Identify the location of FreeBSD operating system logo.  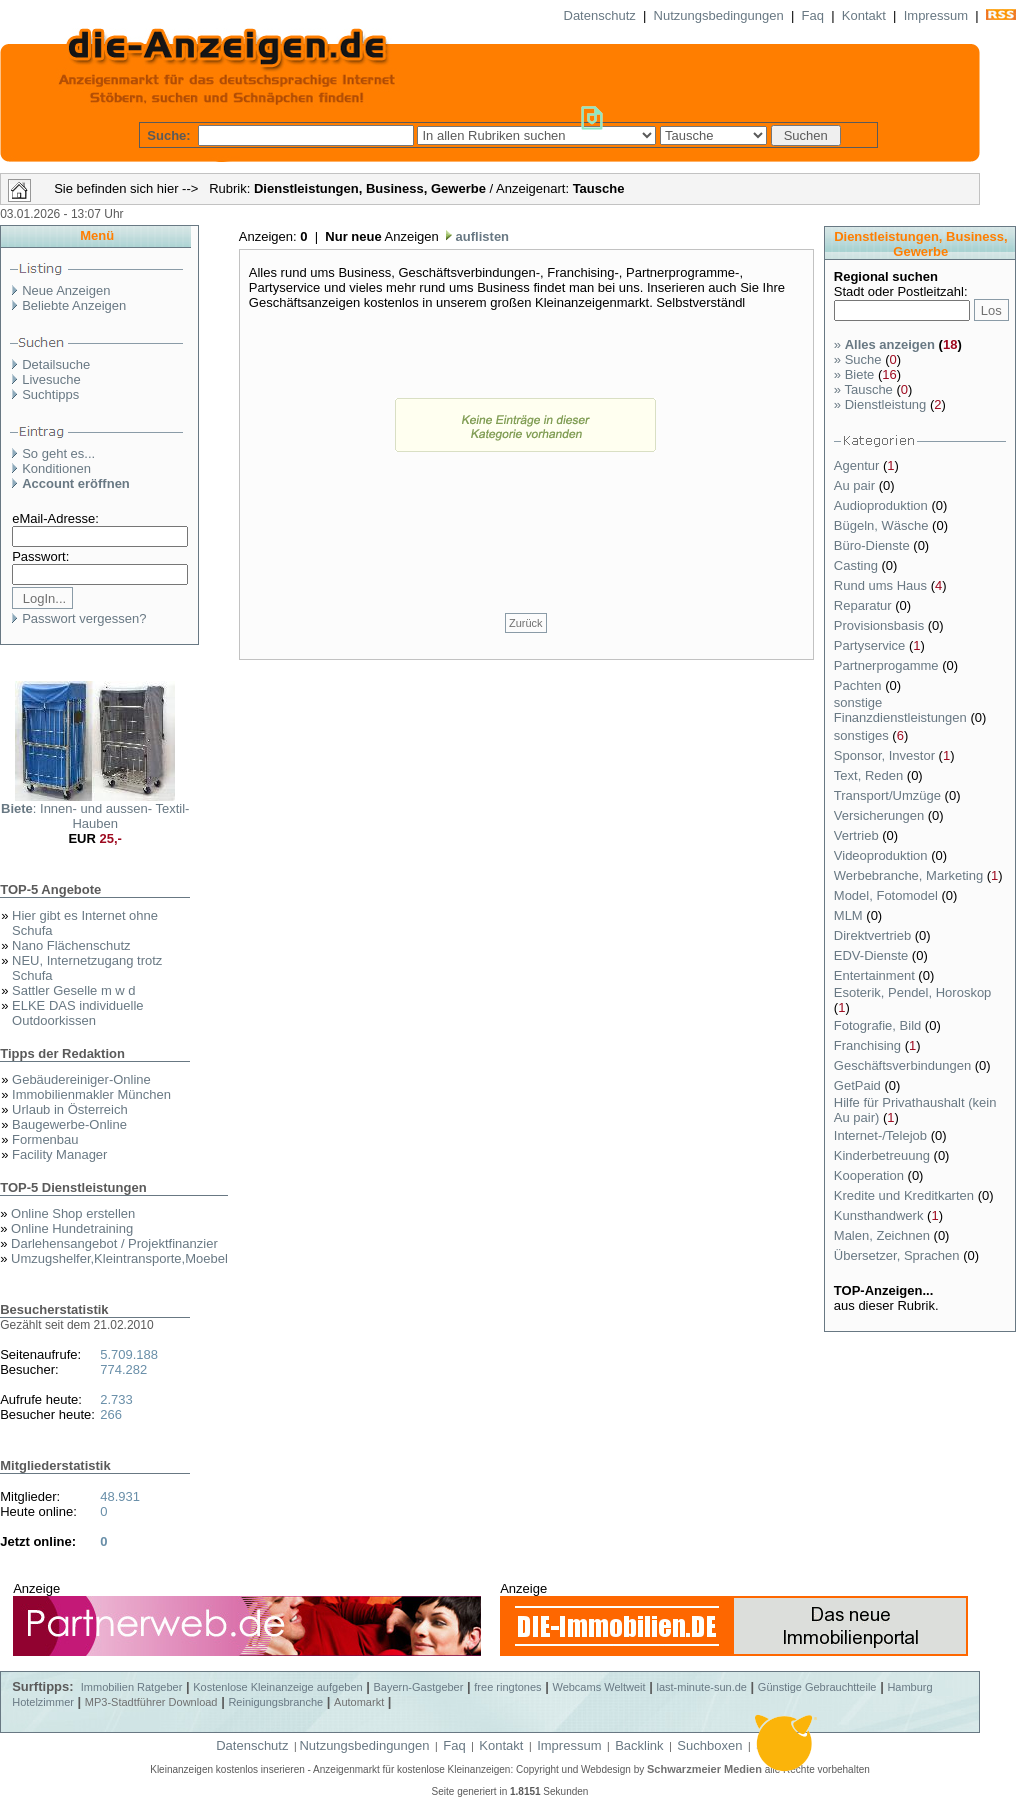
(786, 1743).